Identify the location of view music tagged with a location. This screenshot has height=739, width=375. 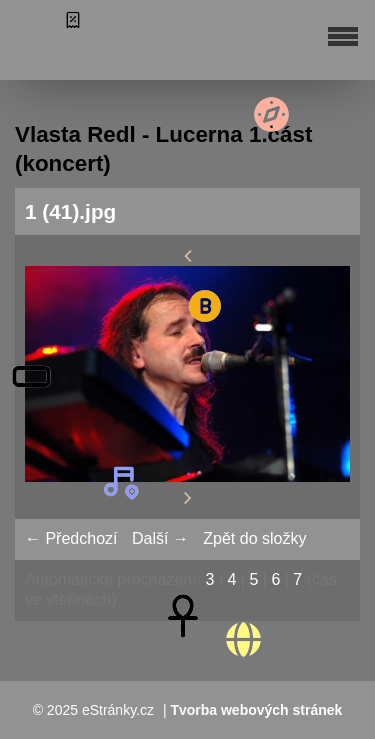
(120, 481).